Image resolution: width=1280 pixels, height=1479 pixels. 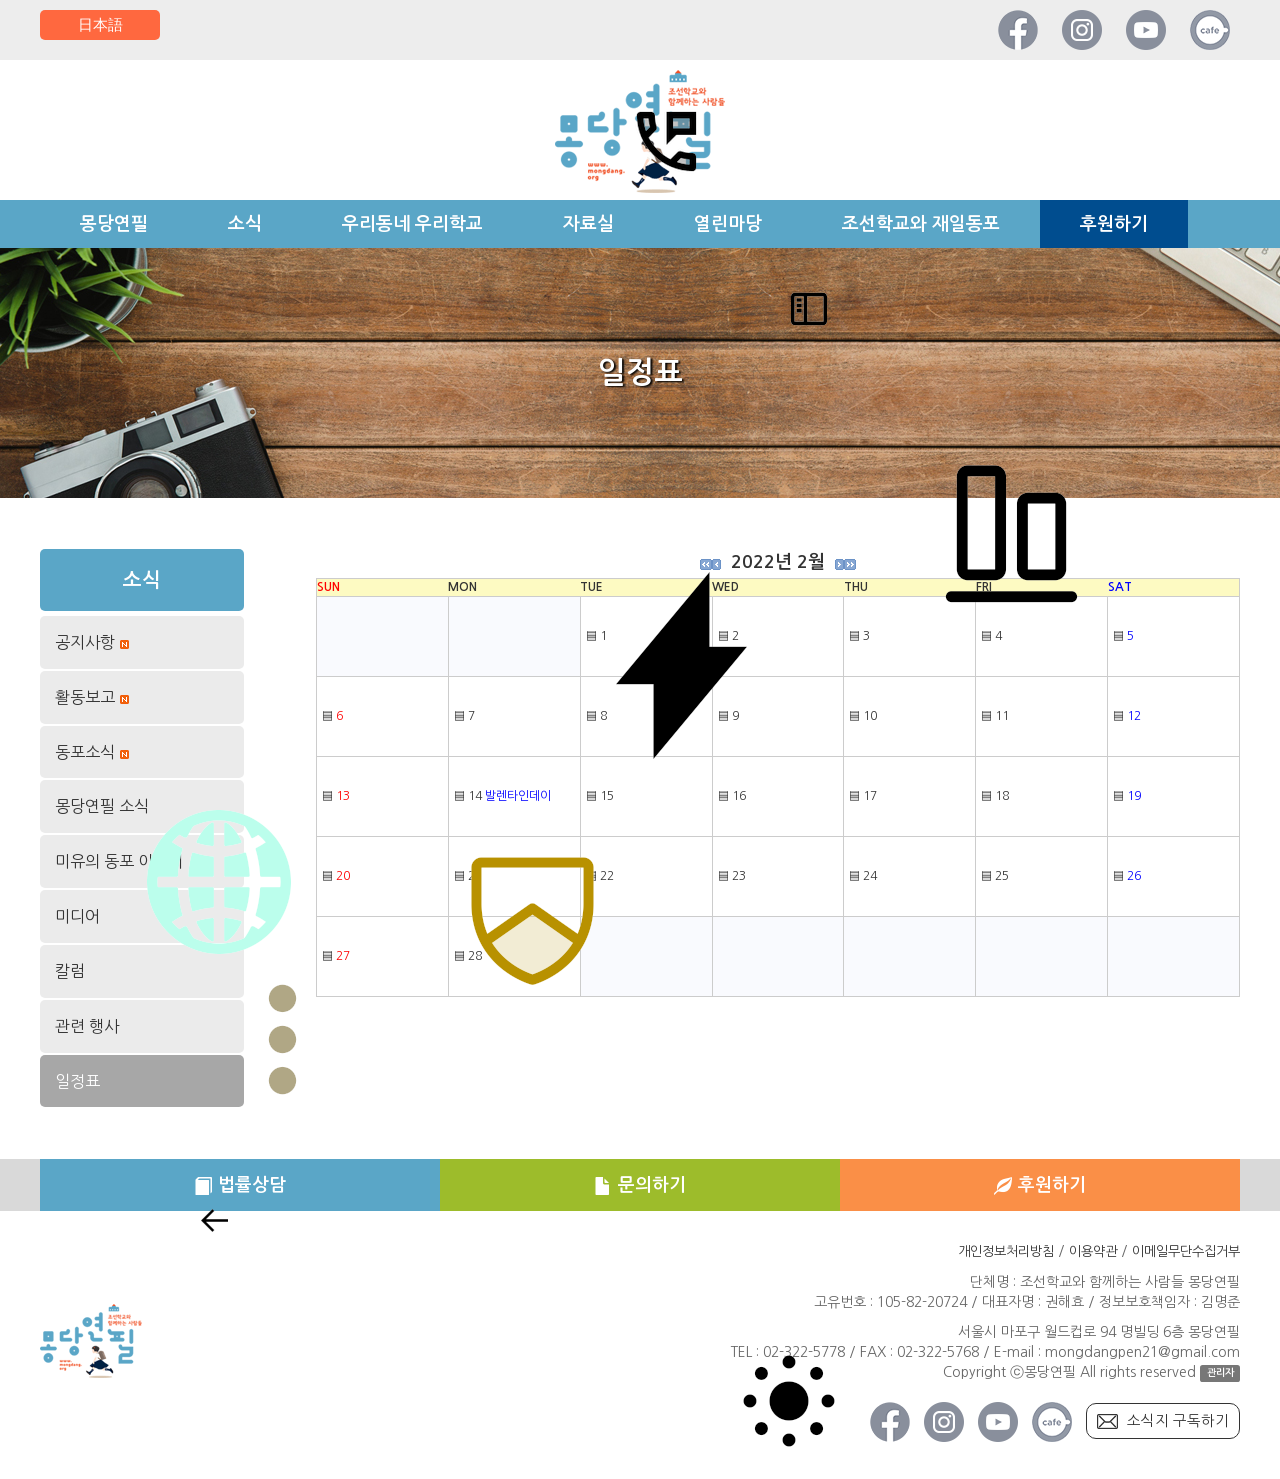 I want to click on show sidebar navigation panel, so click(x=809, y=309).